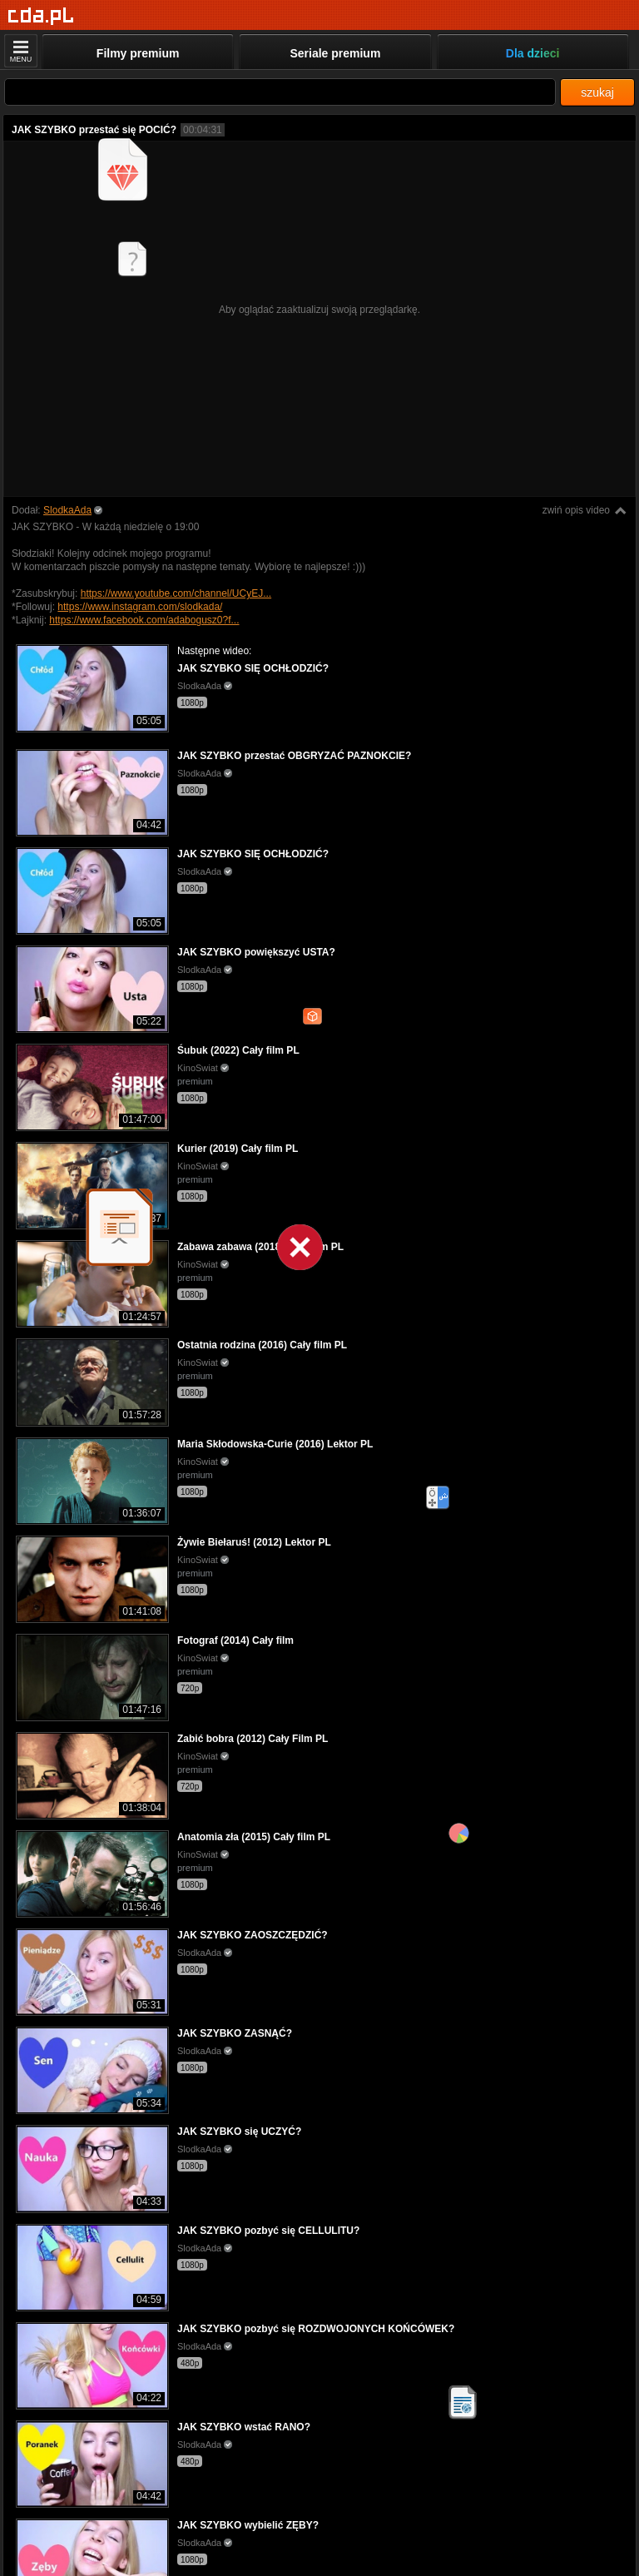 The height and width of the screenshot is (2576, 639). Describe the element at coordinates (312, 1015) in the screenshot. I see `open a 3D model file` at that location.